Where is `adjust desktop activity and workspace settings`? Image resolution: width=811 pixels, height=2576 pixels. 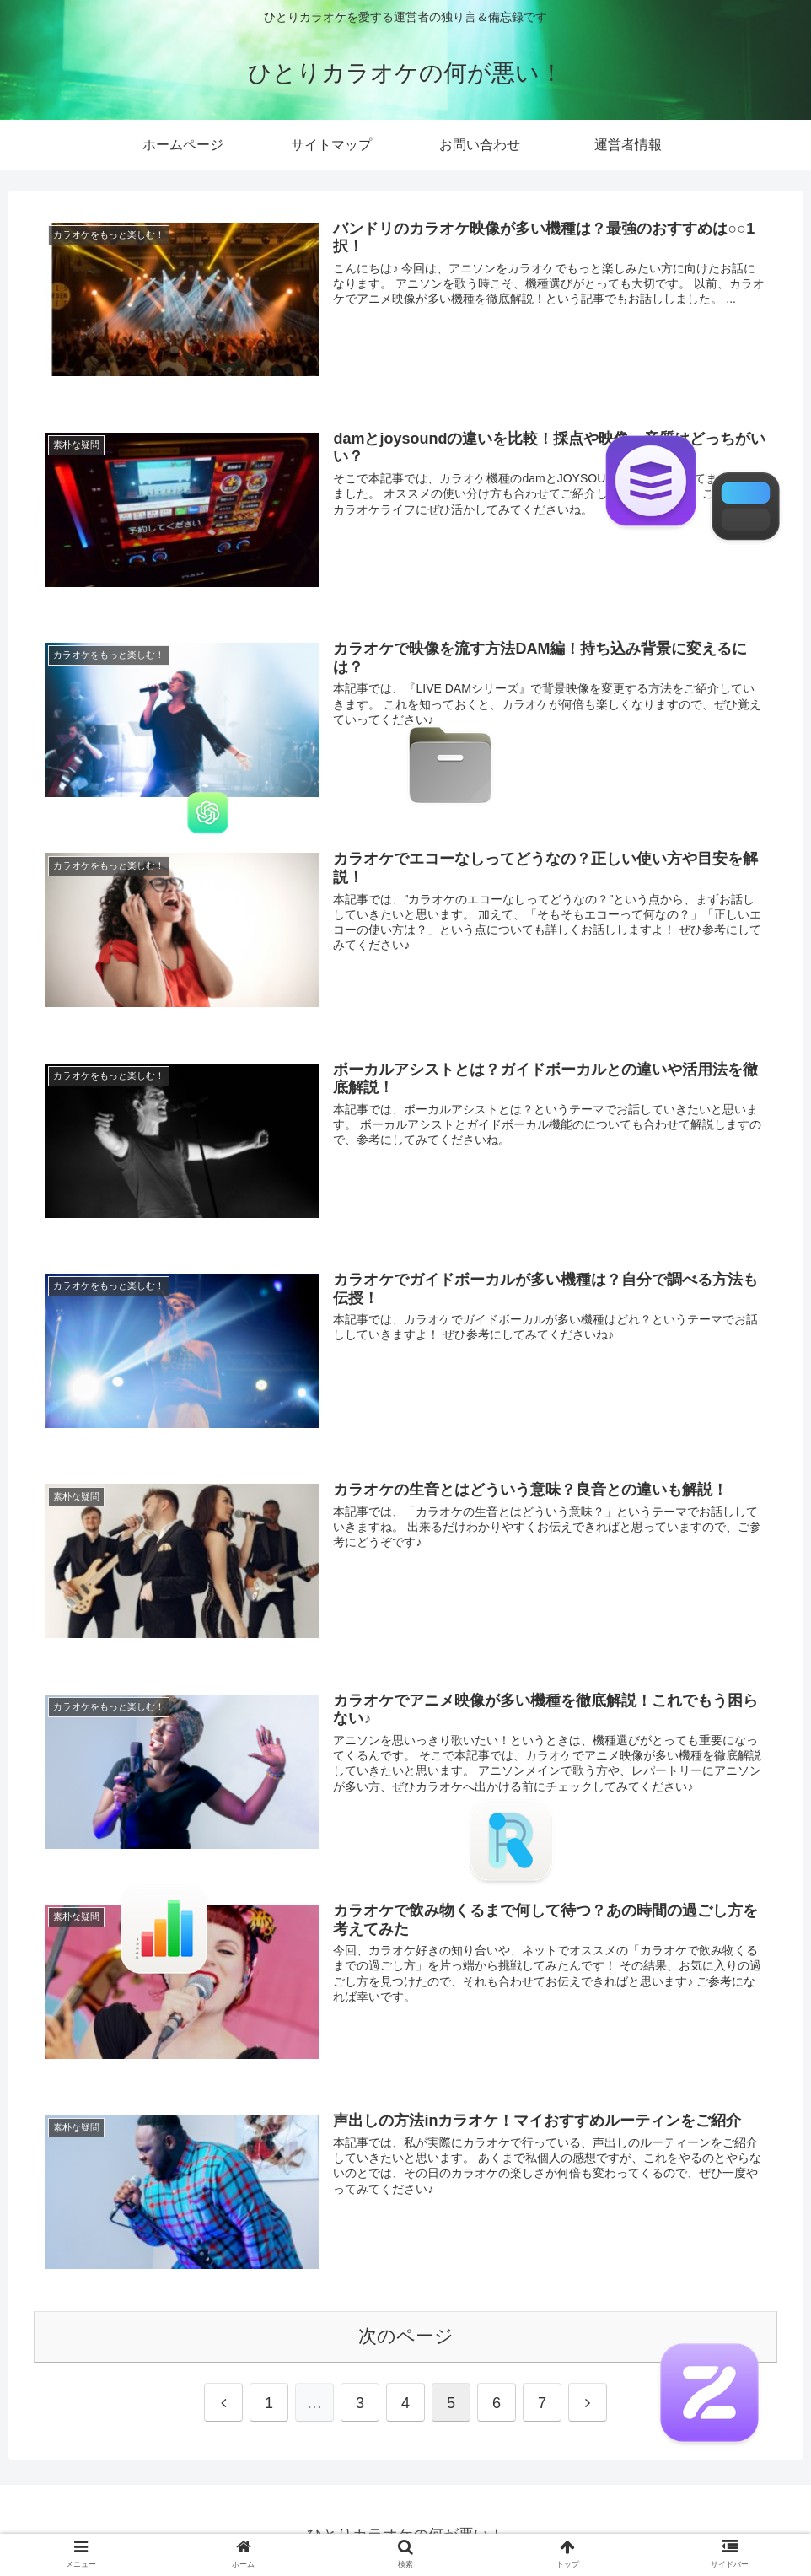
adjust desktop activity and workspace settings is located at coordinates (745, 507).